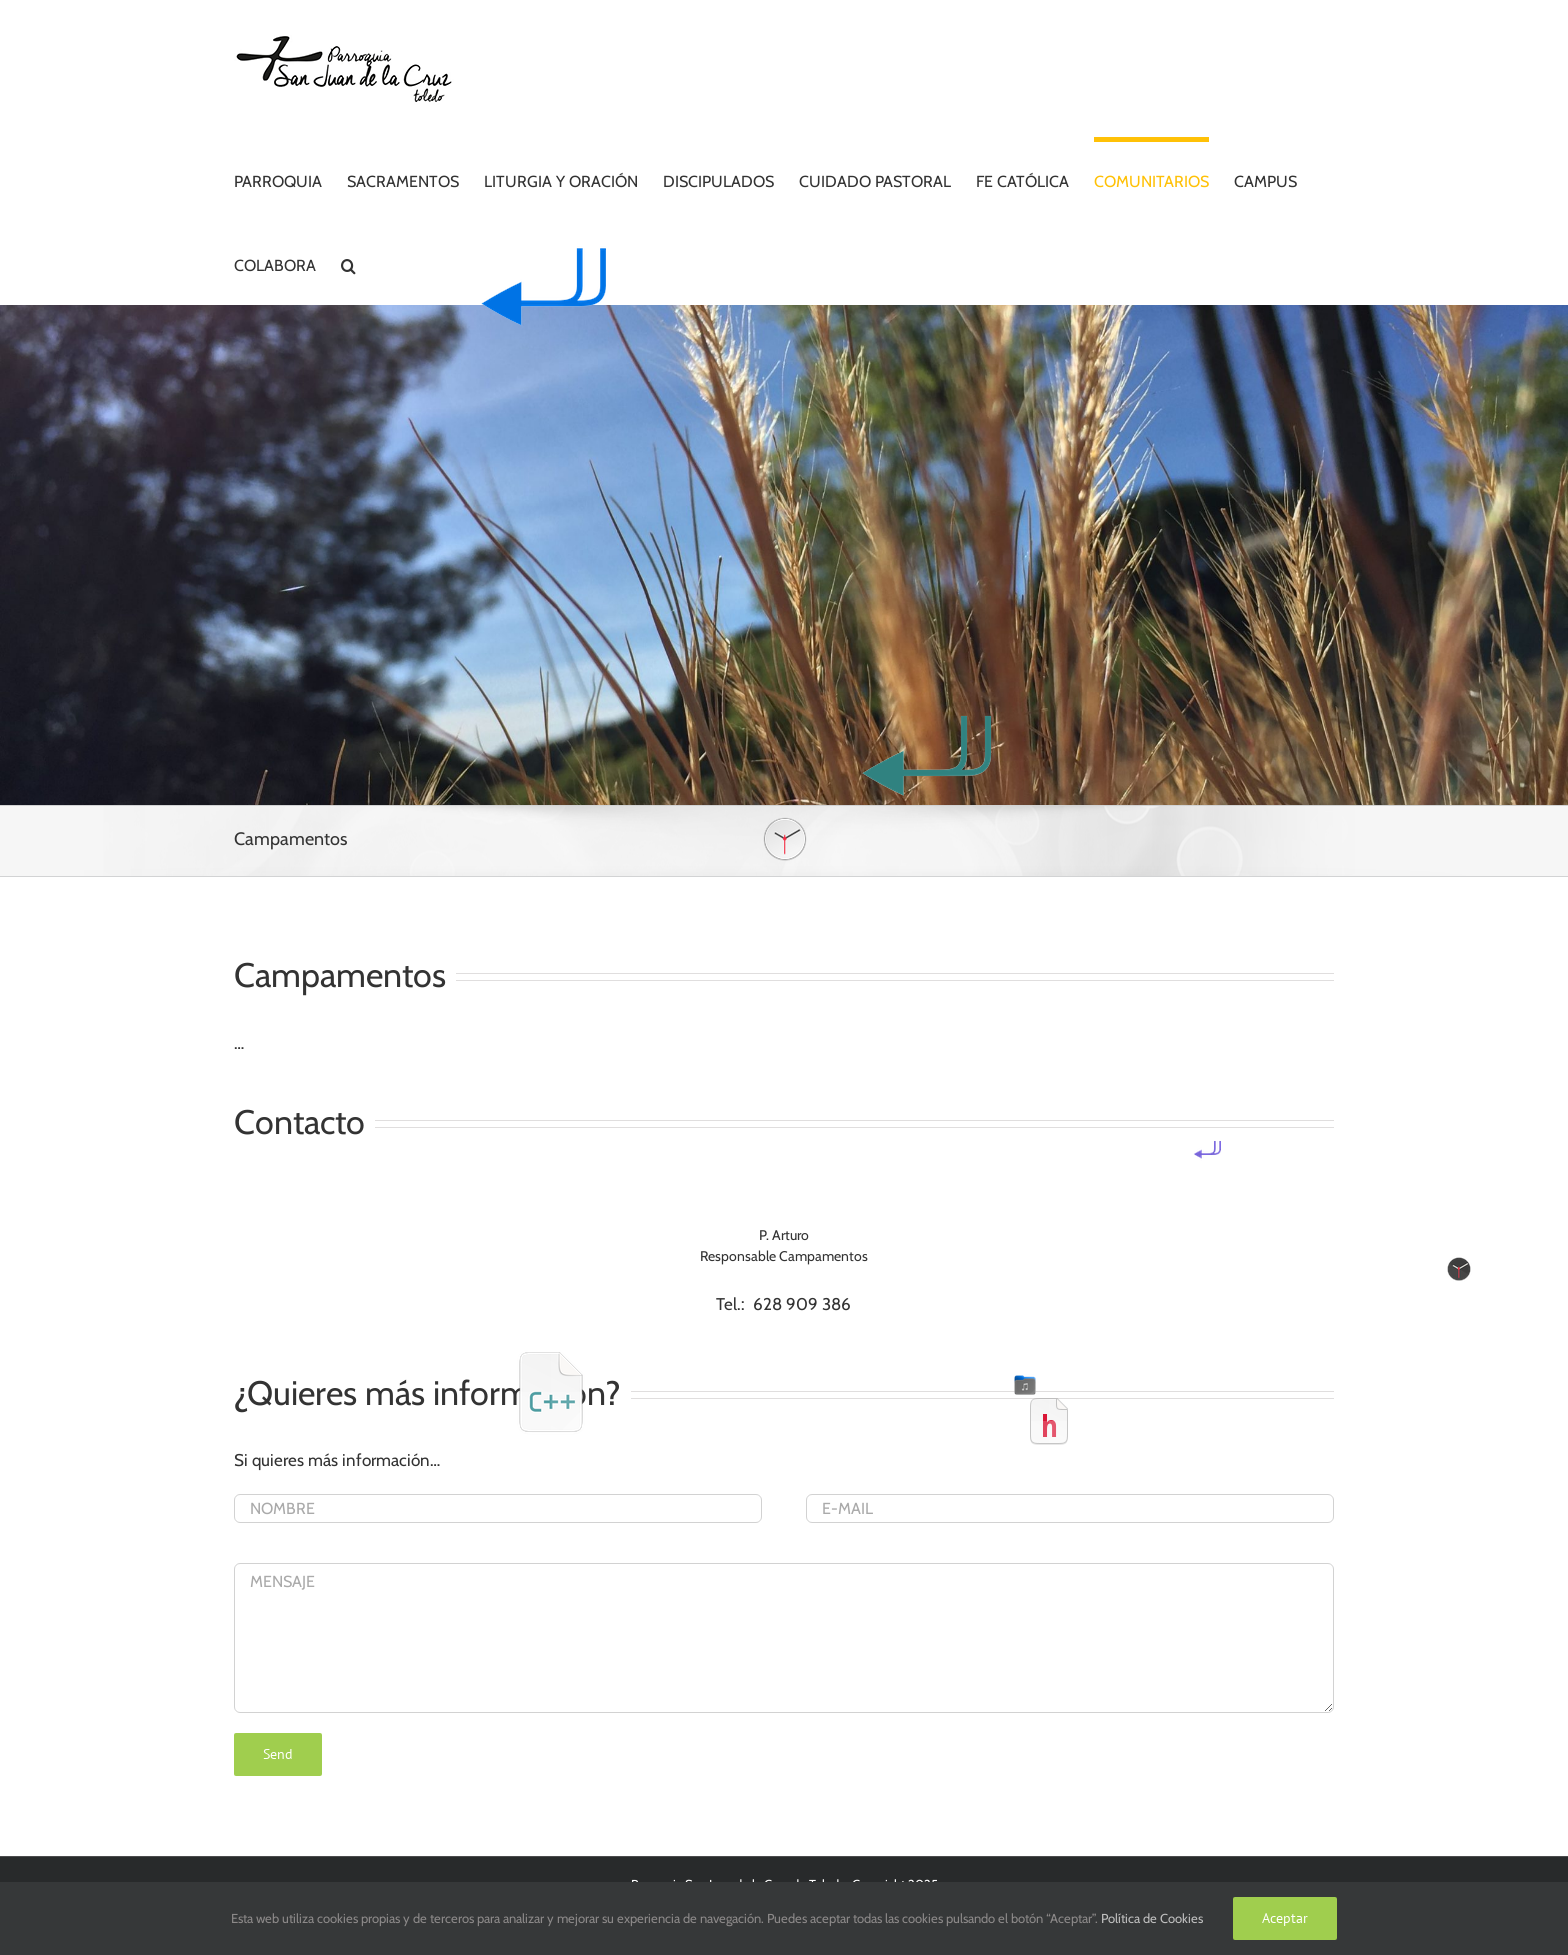  What do you see at coordinates (1025, 1385) in the screenshot?
I see `open your music folder` at bounding box center [1025, 1385].